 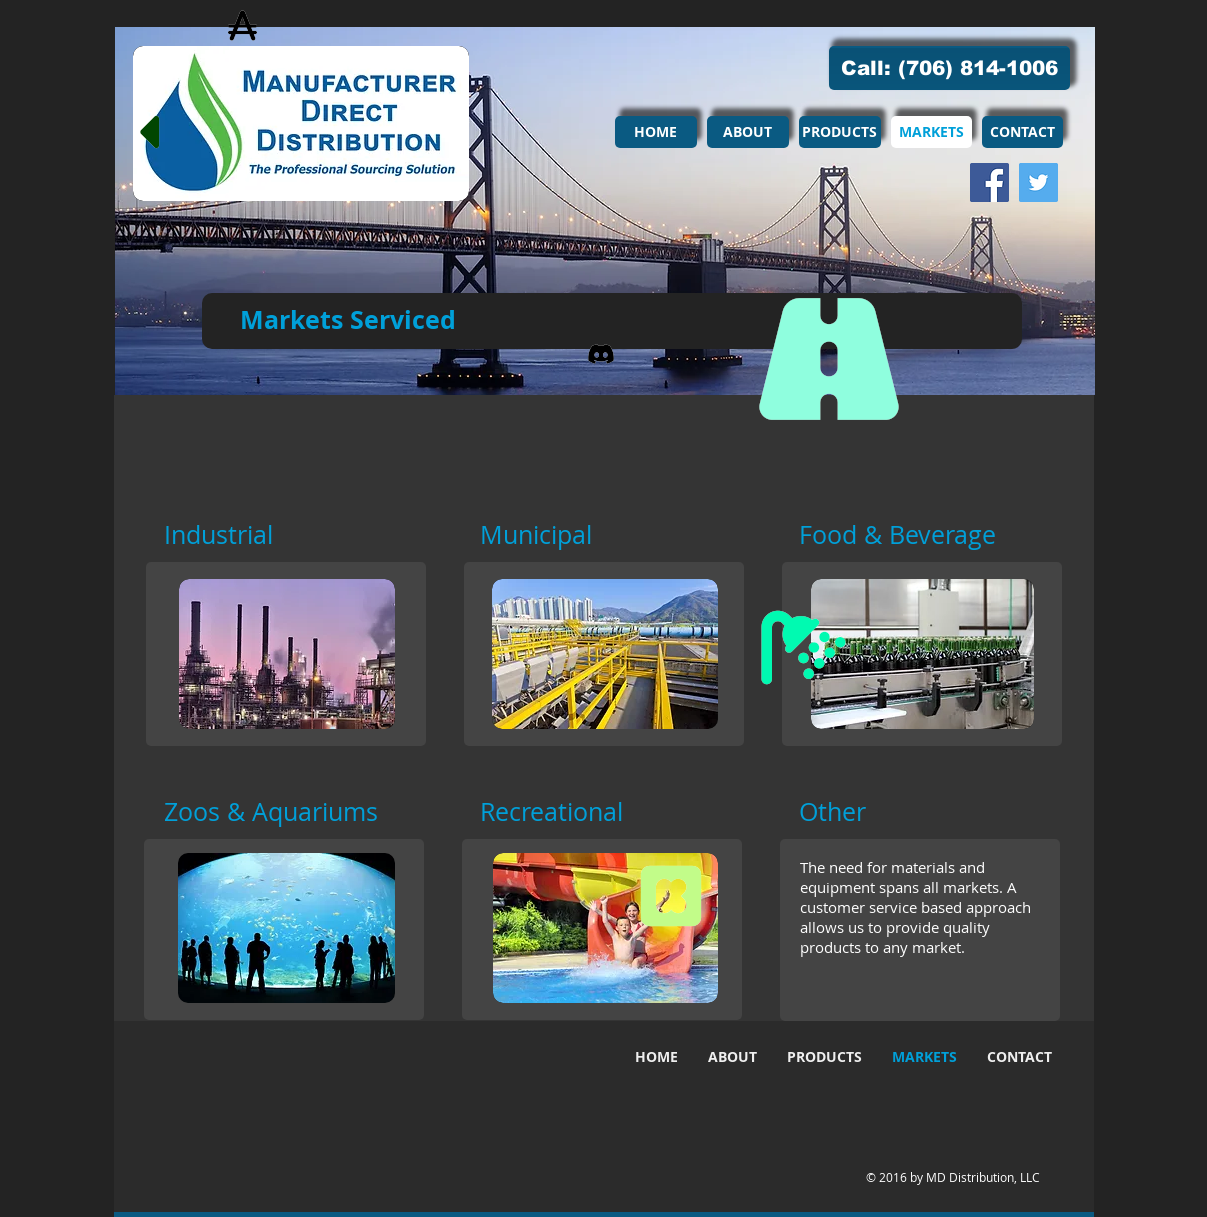 I want to click on indicates Argentine peso currency, so click(x=242, y=25).